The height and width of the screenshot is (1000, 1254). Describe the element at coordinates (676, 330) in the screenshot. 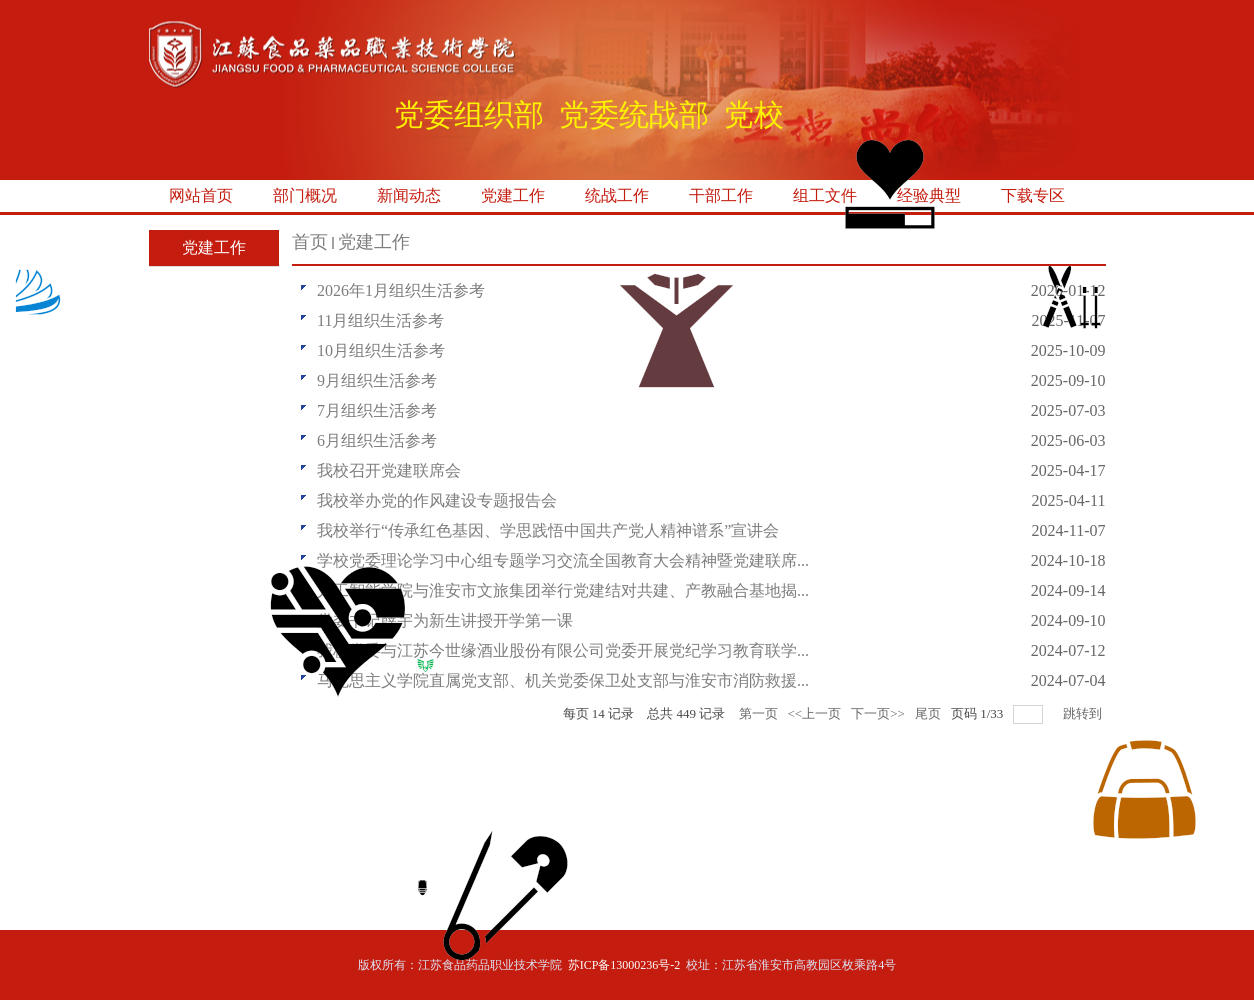

I see `indicates a decision point or branching path` at that location.